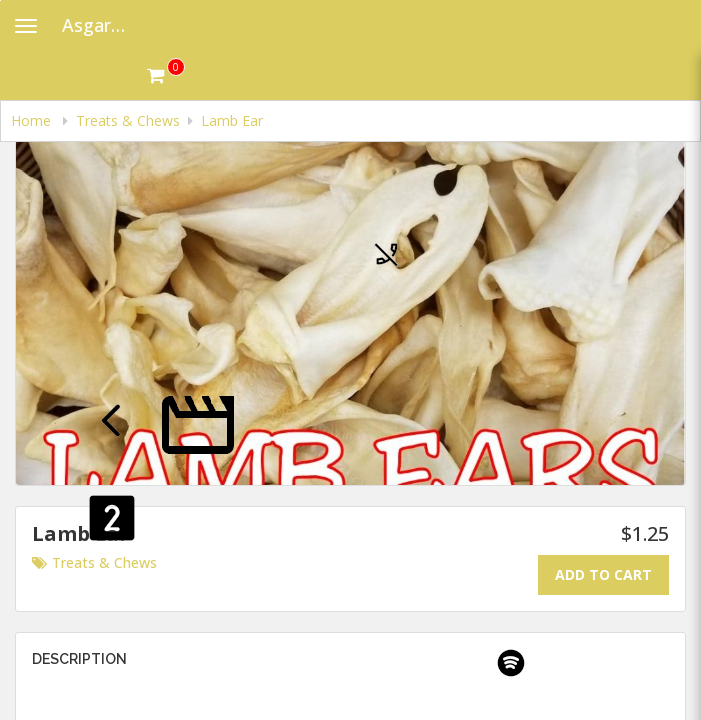 The image size is (701, 720). Describe the element at coordinates (511, 663) in the screenshot. I see `open Spotify app` at that location.